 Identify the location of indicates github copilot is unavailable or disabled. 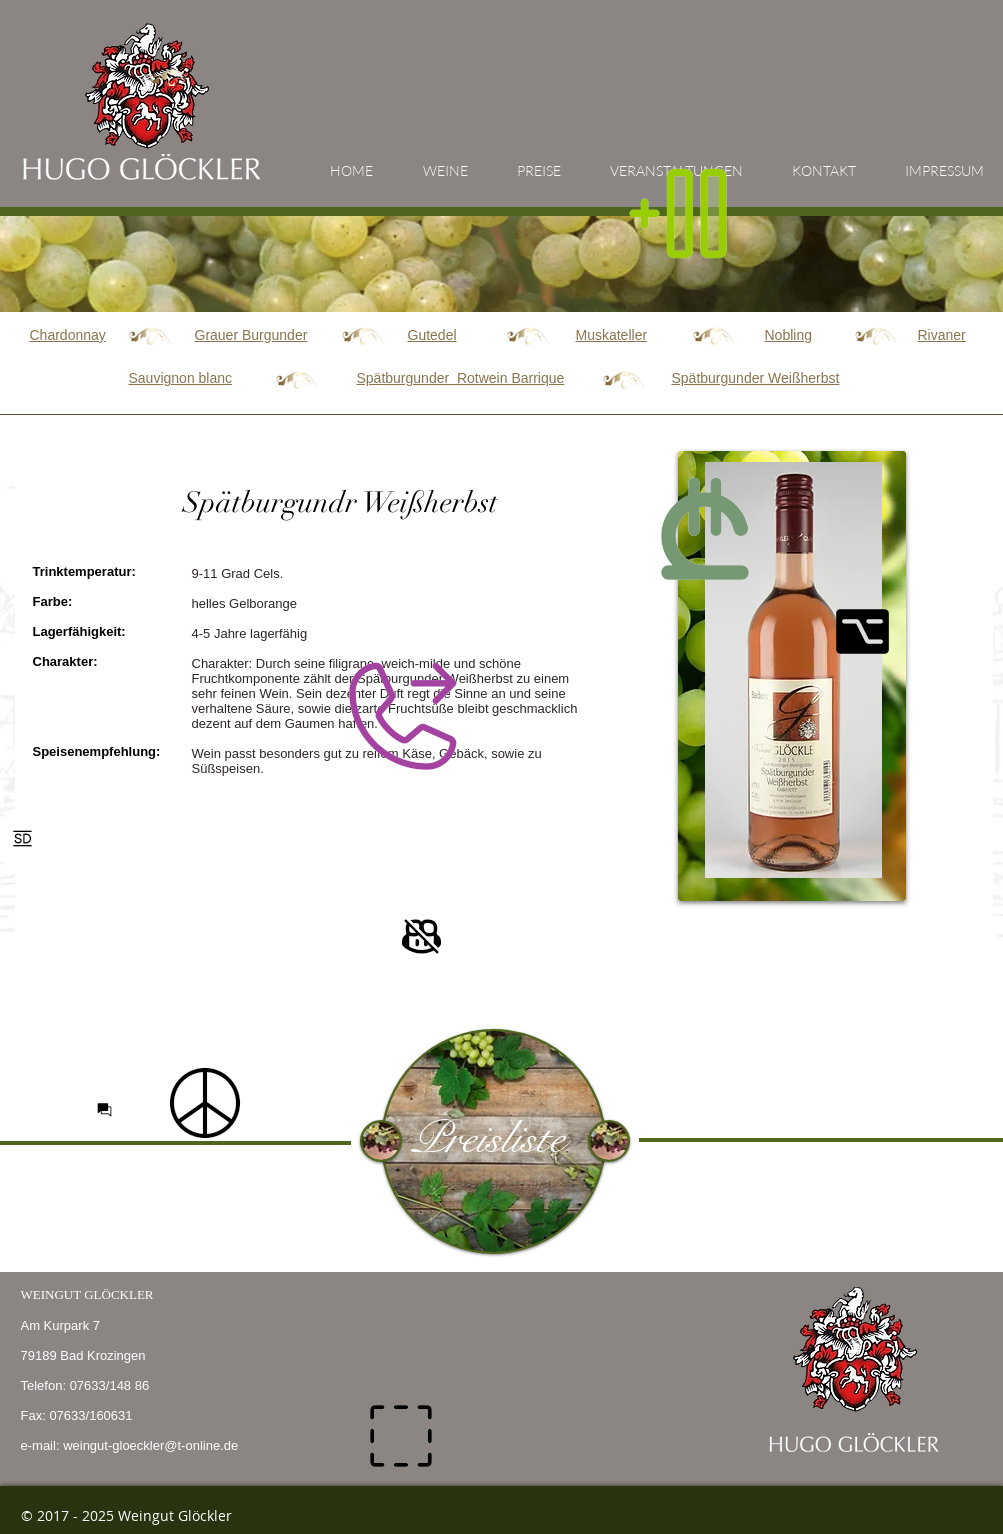
(421, 936).